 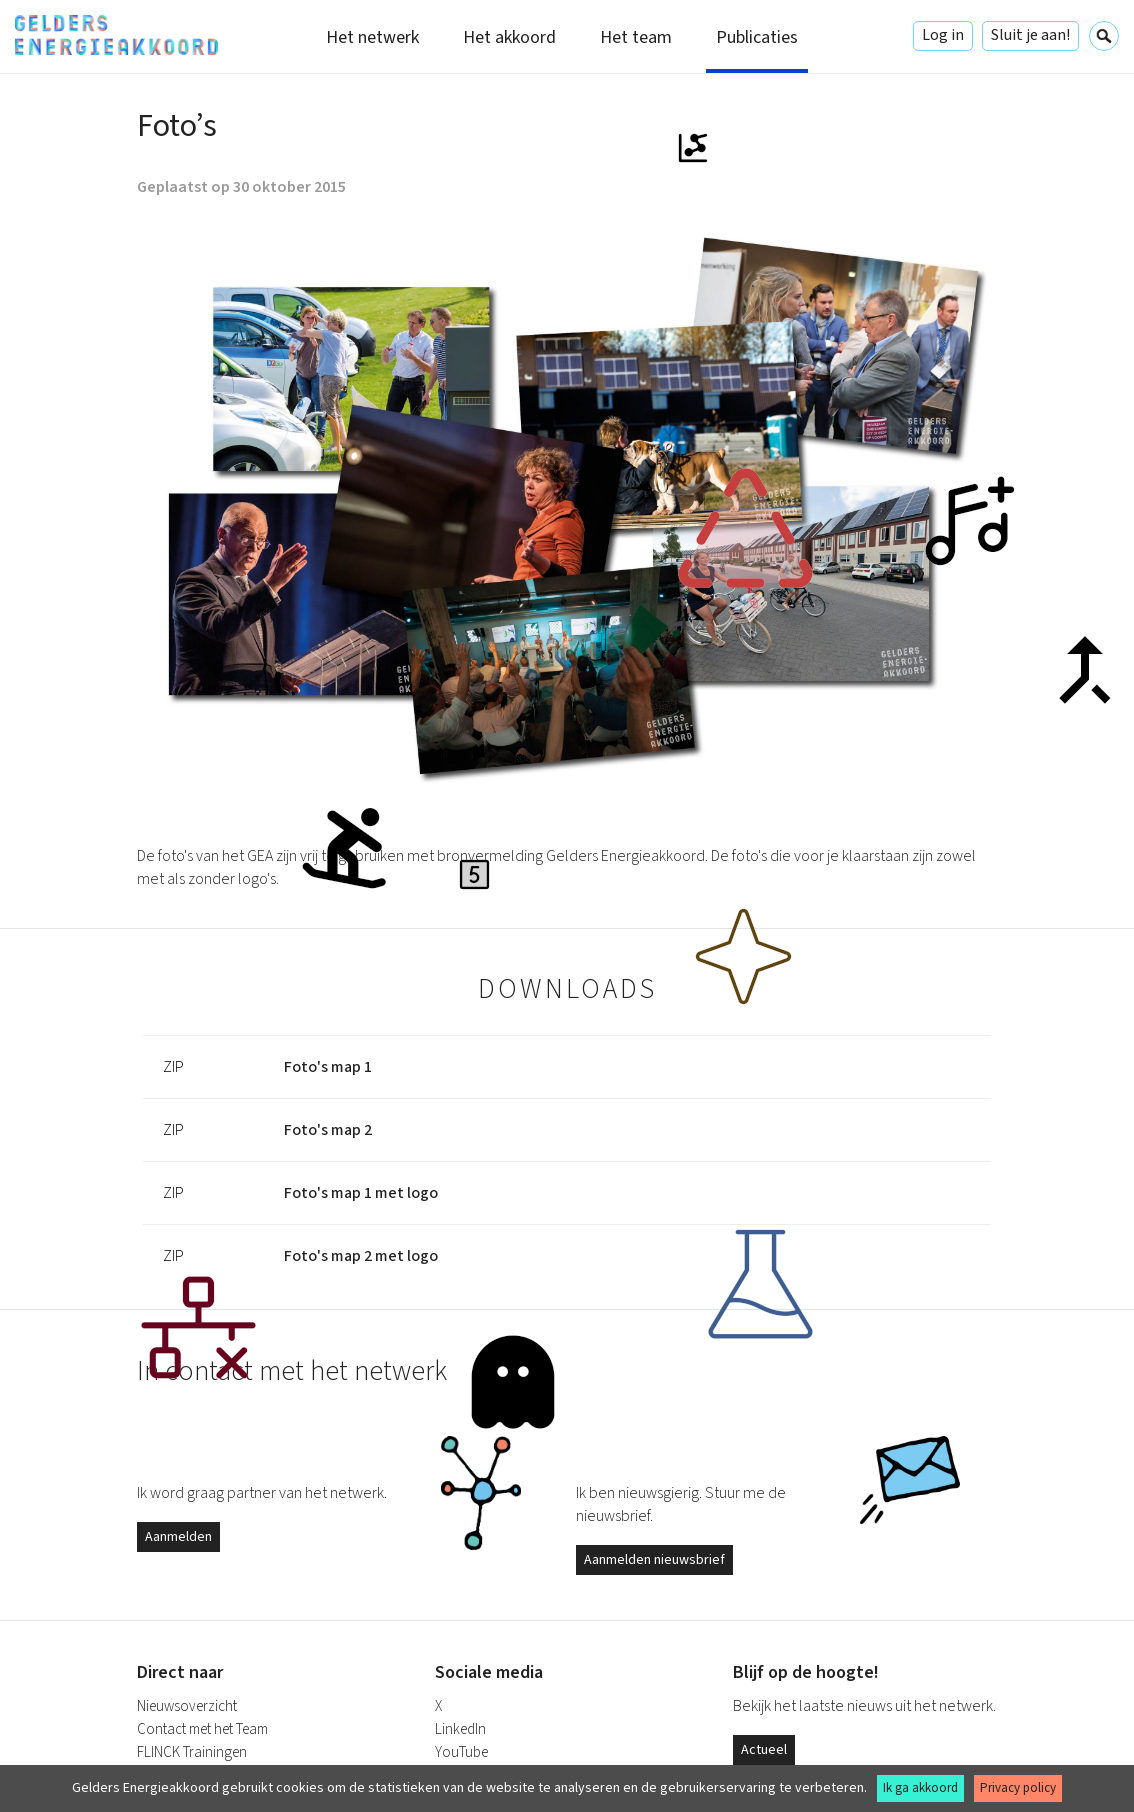 I want to click on view scatter plot or data visualization, so click(x=693, y=148).